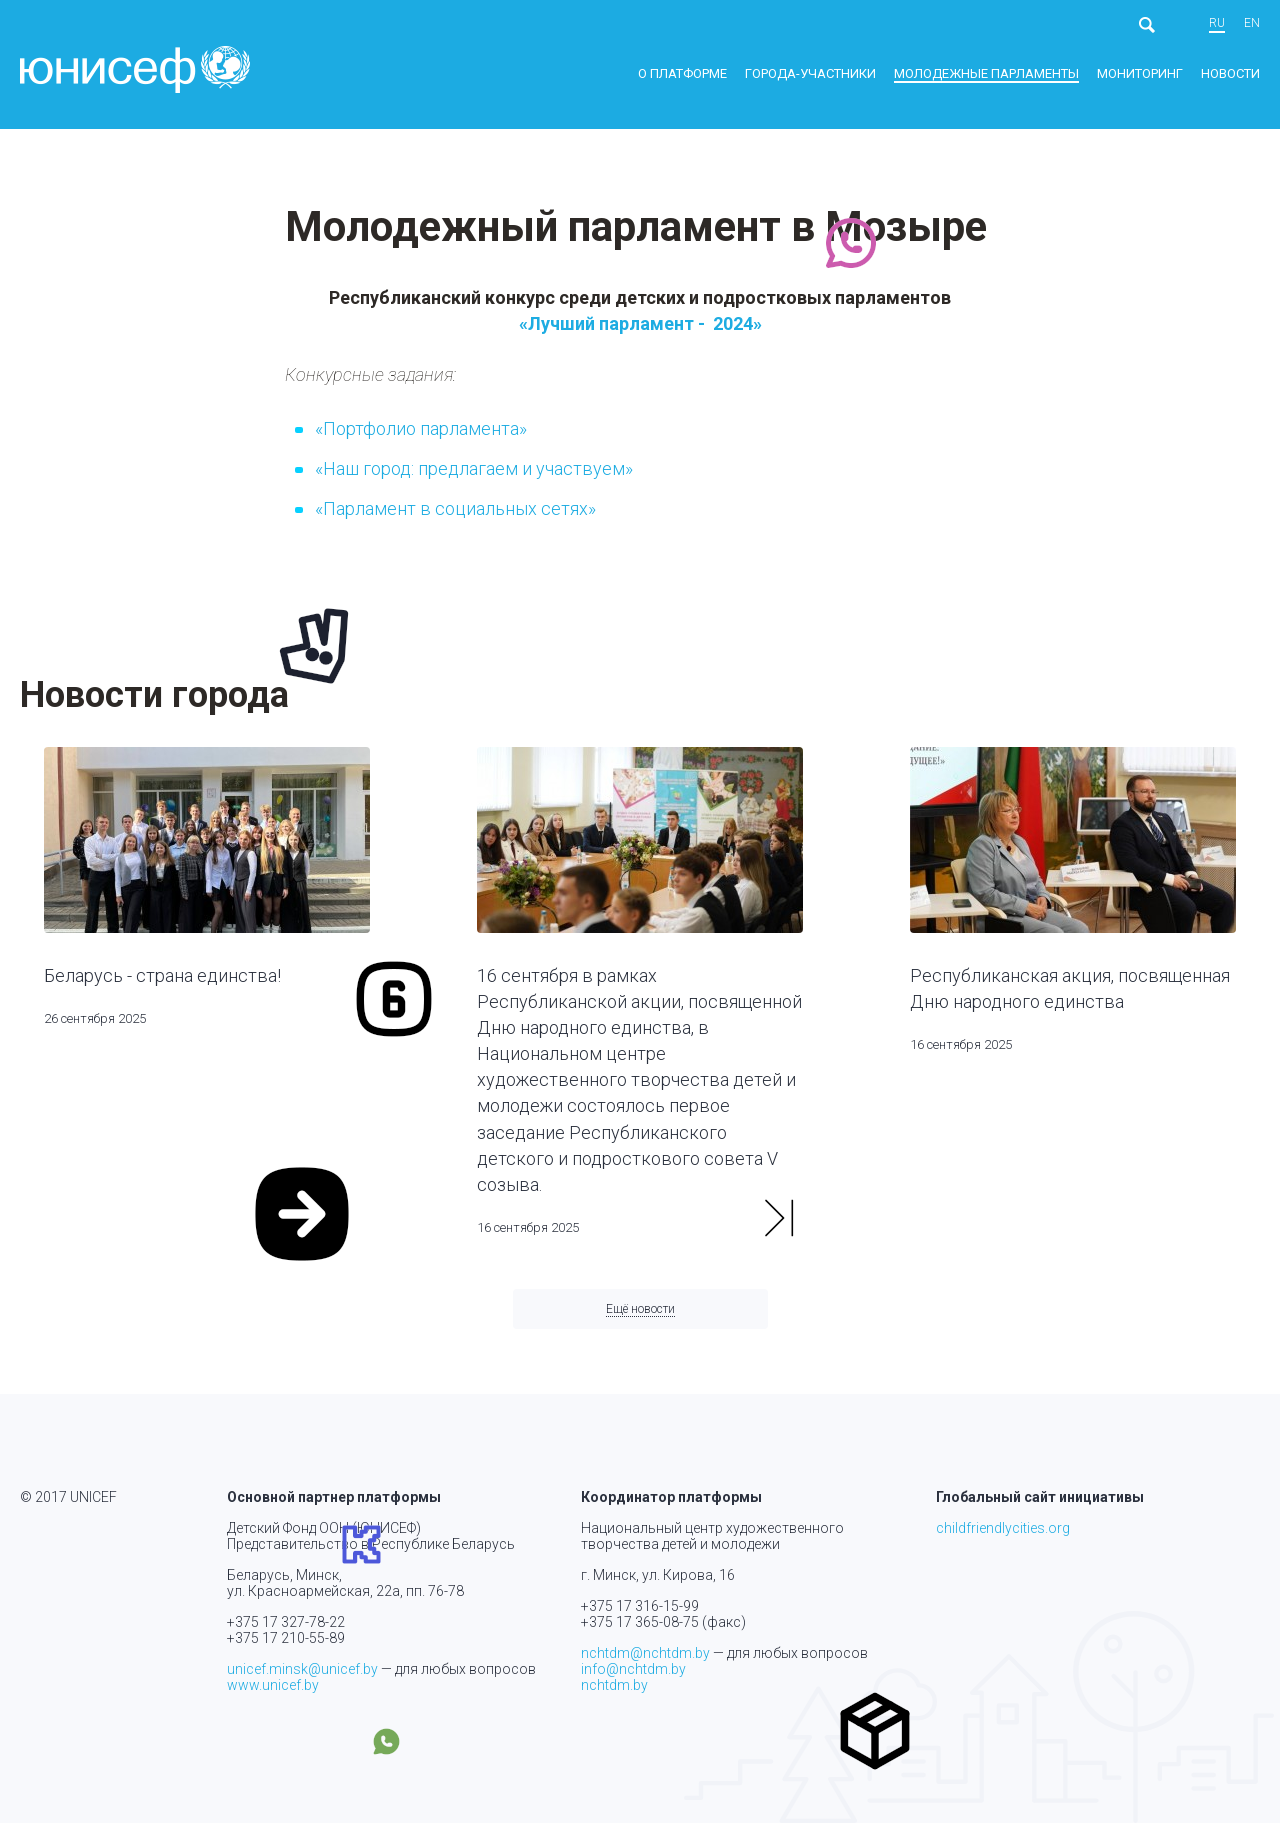  What do you see at coordinates (394, 999) in the screenshot?
I see `indicates step 6 in a multi-step process` at bounding box center [394, 999].